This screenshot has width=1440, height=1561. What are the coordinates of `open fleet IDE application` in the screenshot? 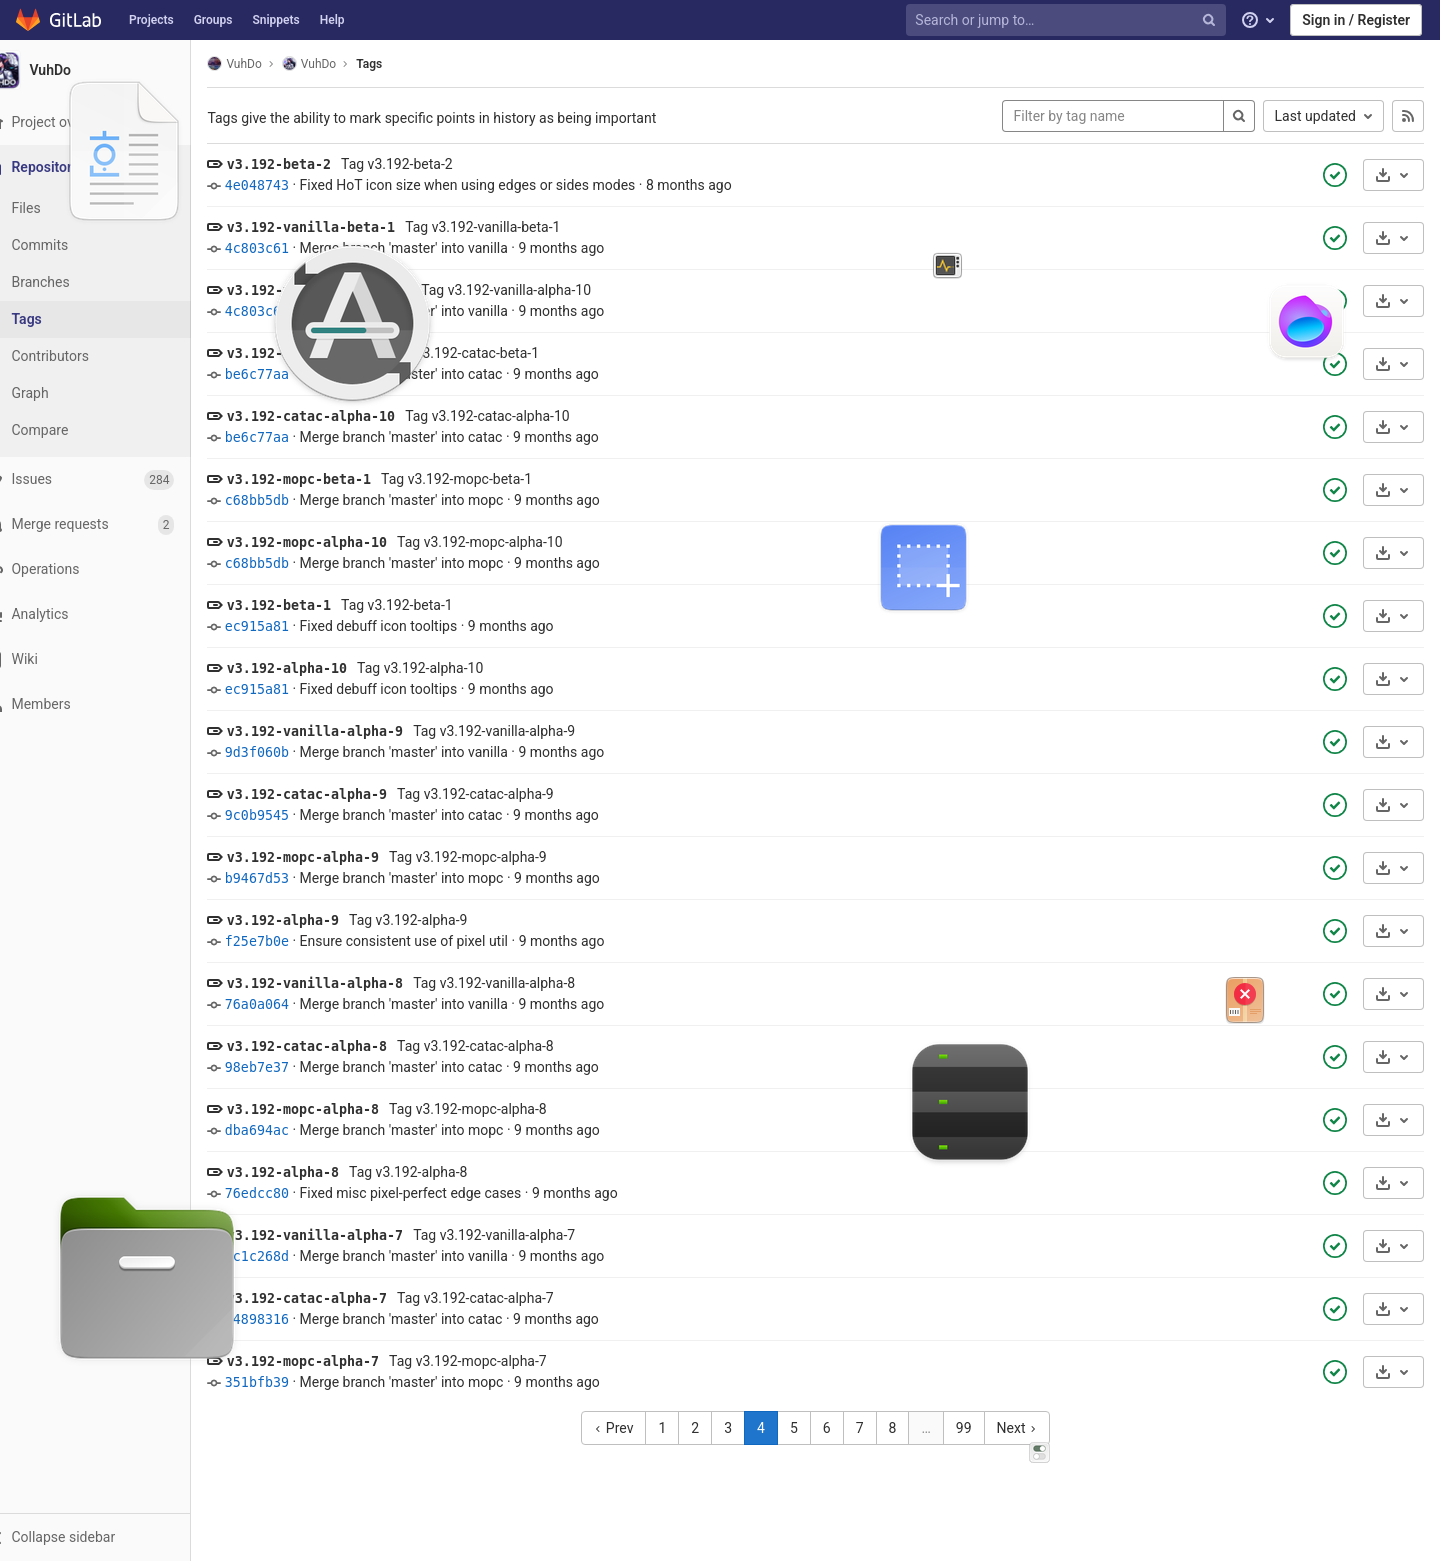 It's located at (1305, 321).